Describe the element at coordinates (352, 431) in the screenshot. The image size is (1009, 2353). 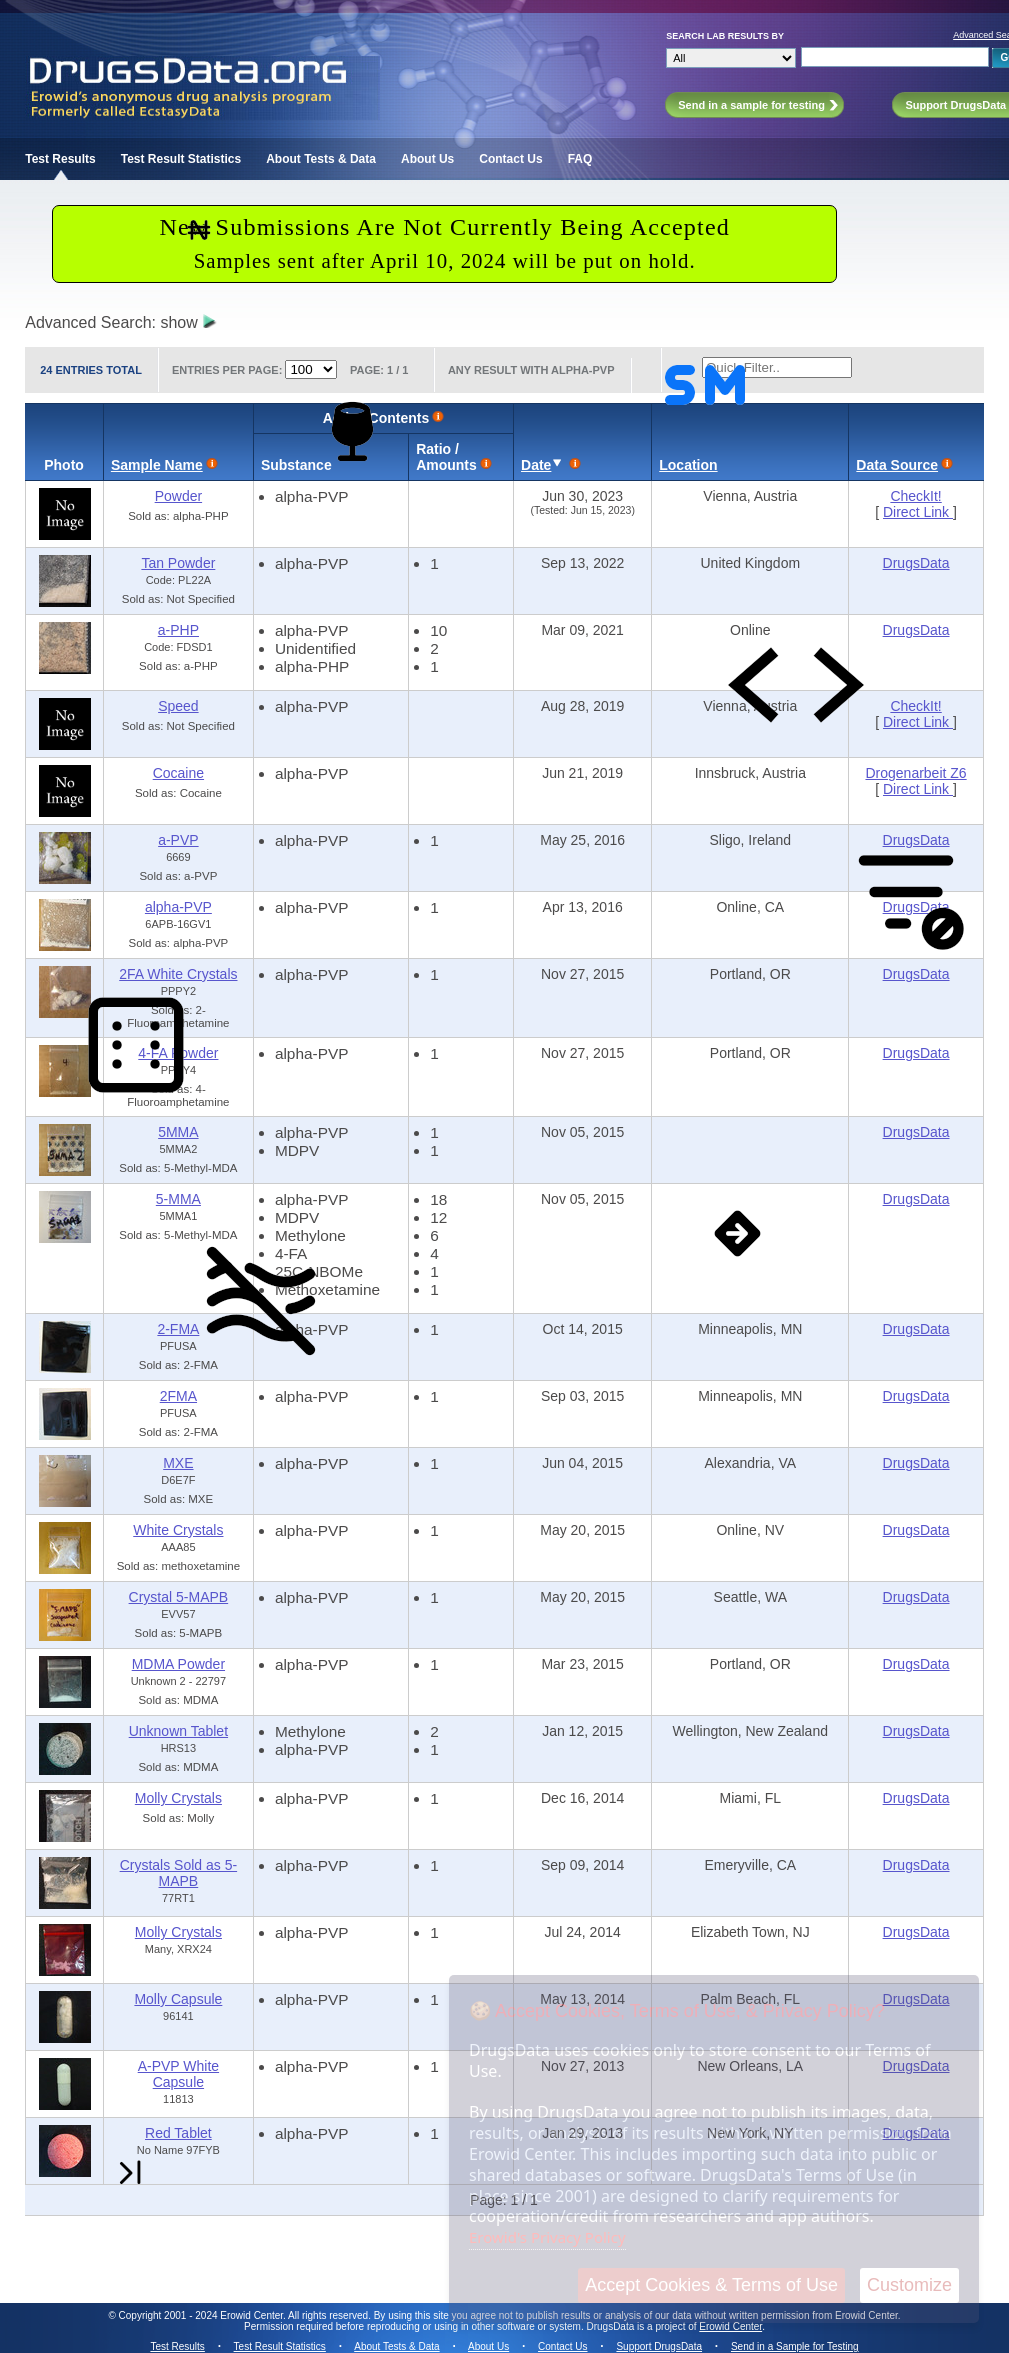
I see `view drink or beverage options` at that location.